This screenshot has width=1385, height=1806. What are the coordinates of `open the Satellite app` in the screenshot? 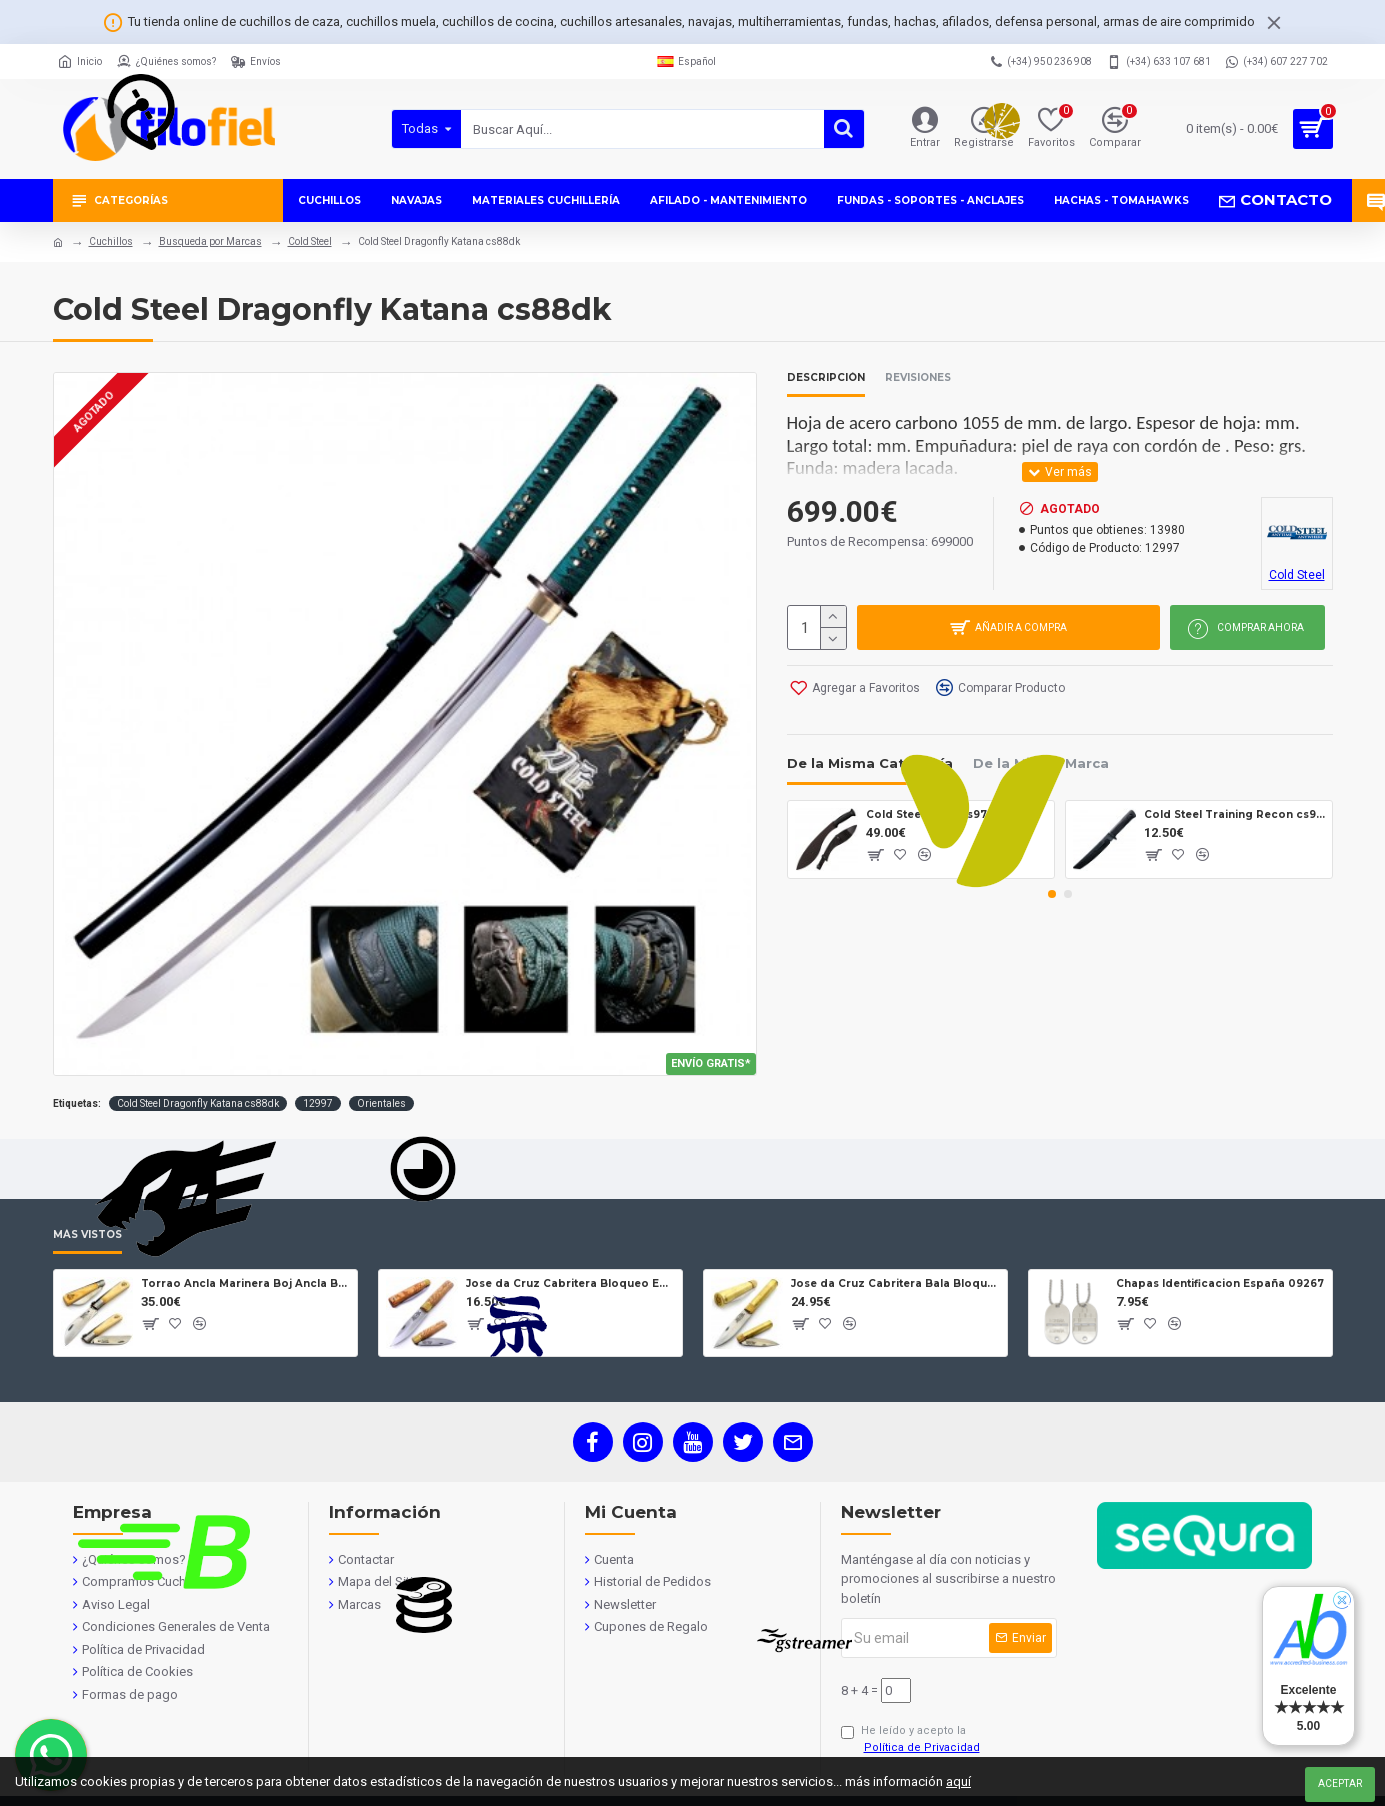 It's located at (141, 112).